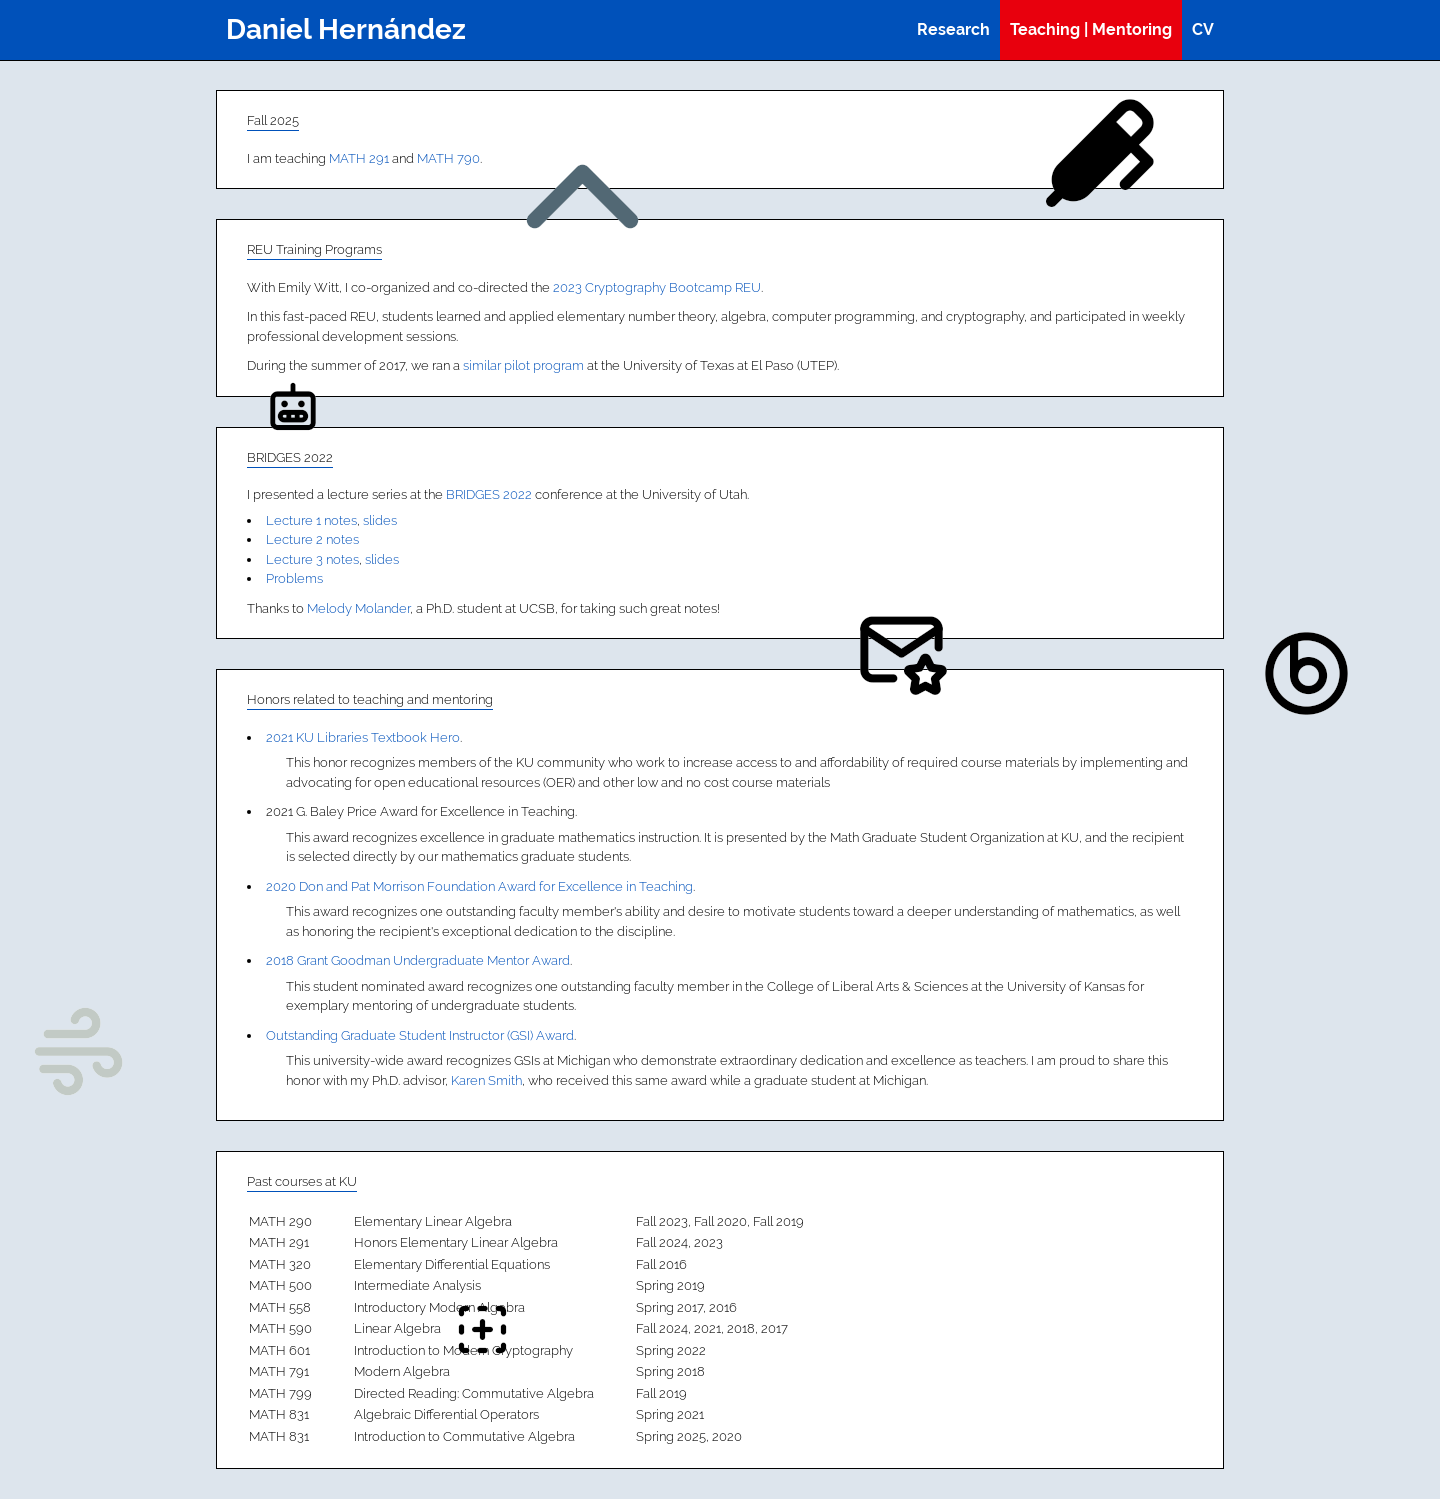 This screenshot has height=1499, width=1440. Describe the element at coordinates (78, 1051) in the screenshot. I see `indicates current wind conditions` at that location.